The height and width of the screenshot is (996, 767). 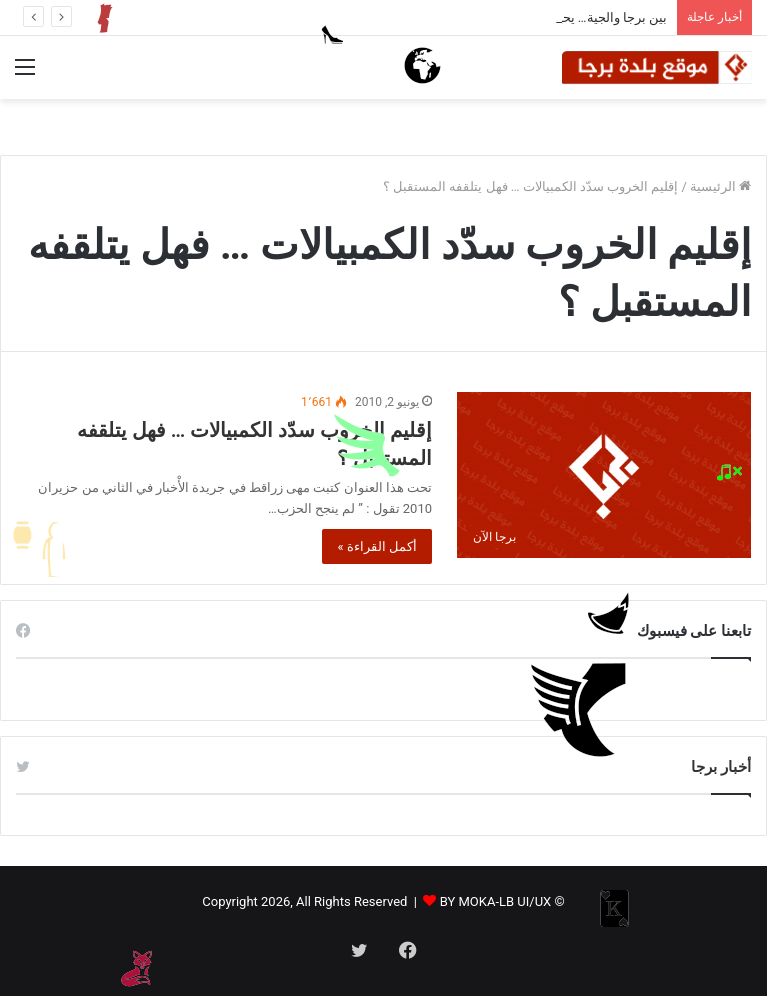 What do you see at coordinates (136, 968) in the screenshot?
I see `fox character or avatar icon` at bounding box center [136, 968].